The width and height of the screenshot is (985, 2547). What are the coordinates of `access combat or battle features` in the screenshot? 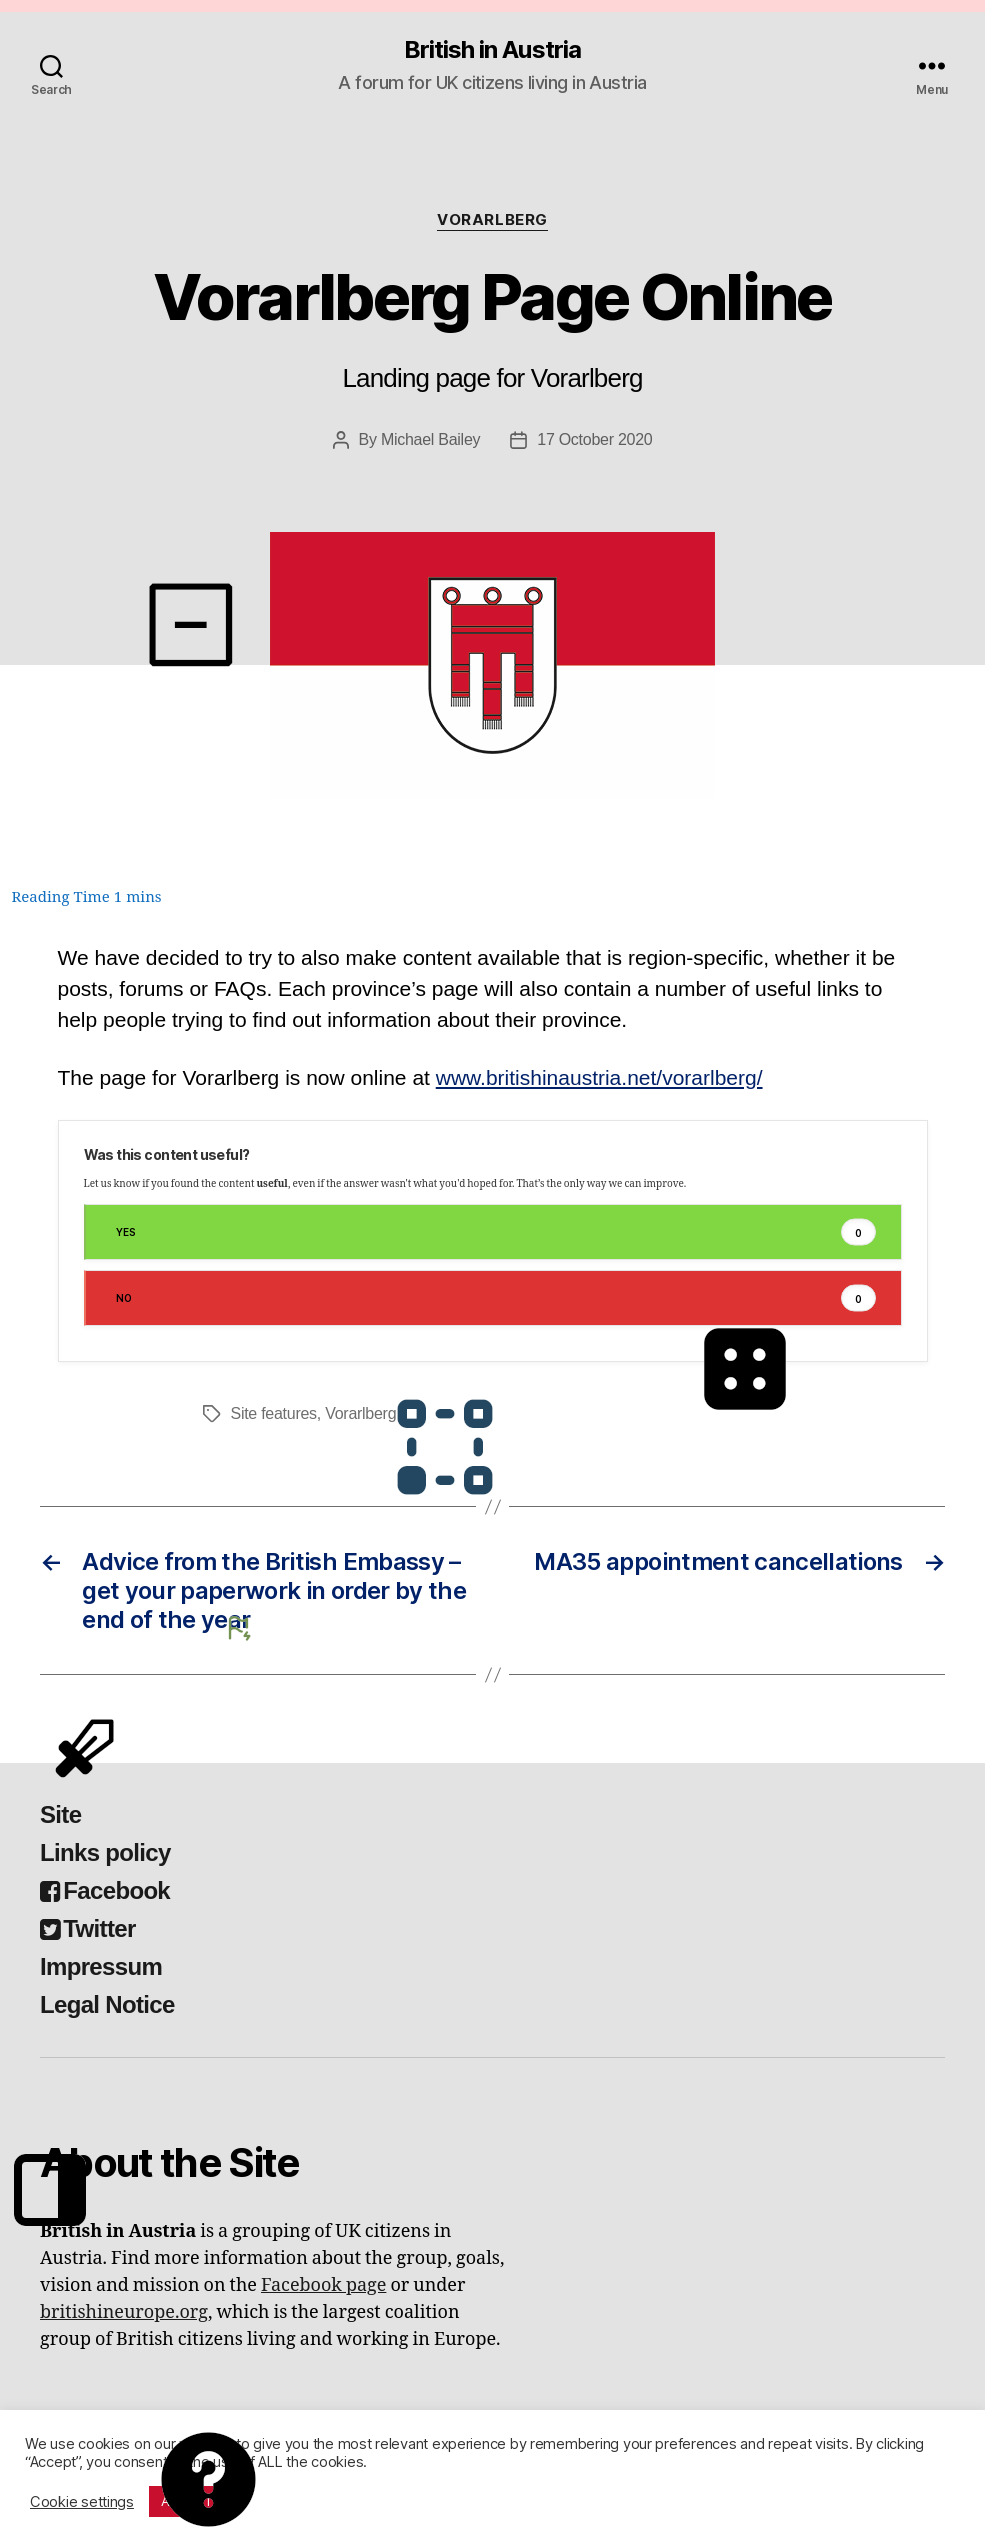 It's located at (85, 1747).